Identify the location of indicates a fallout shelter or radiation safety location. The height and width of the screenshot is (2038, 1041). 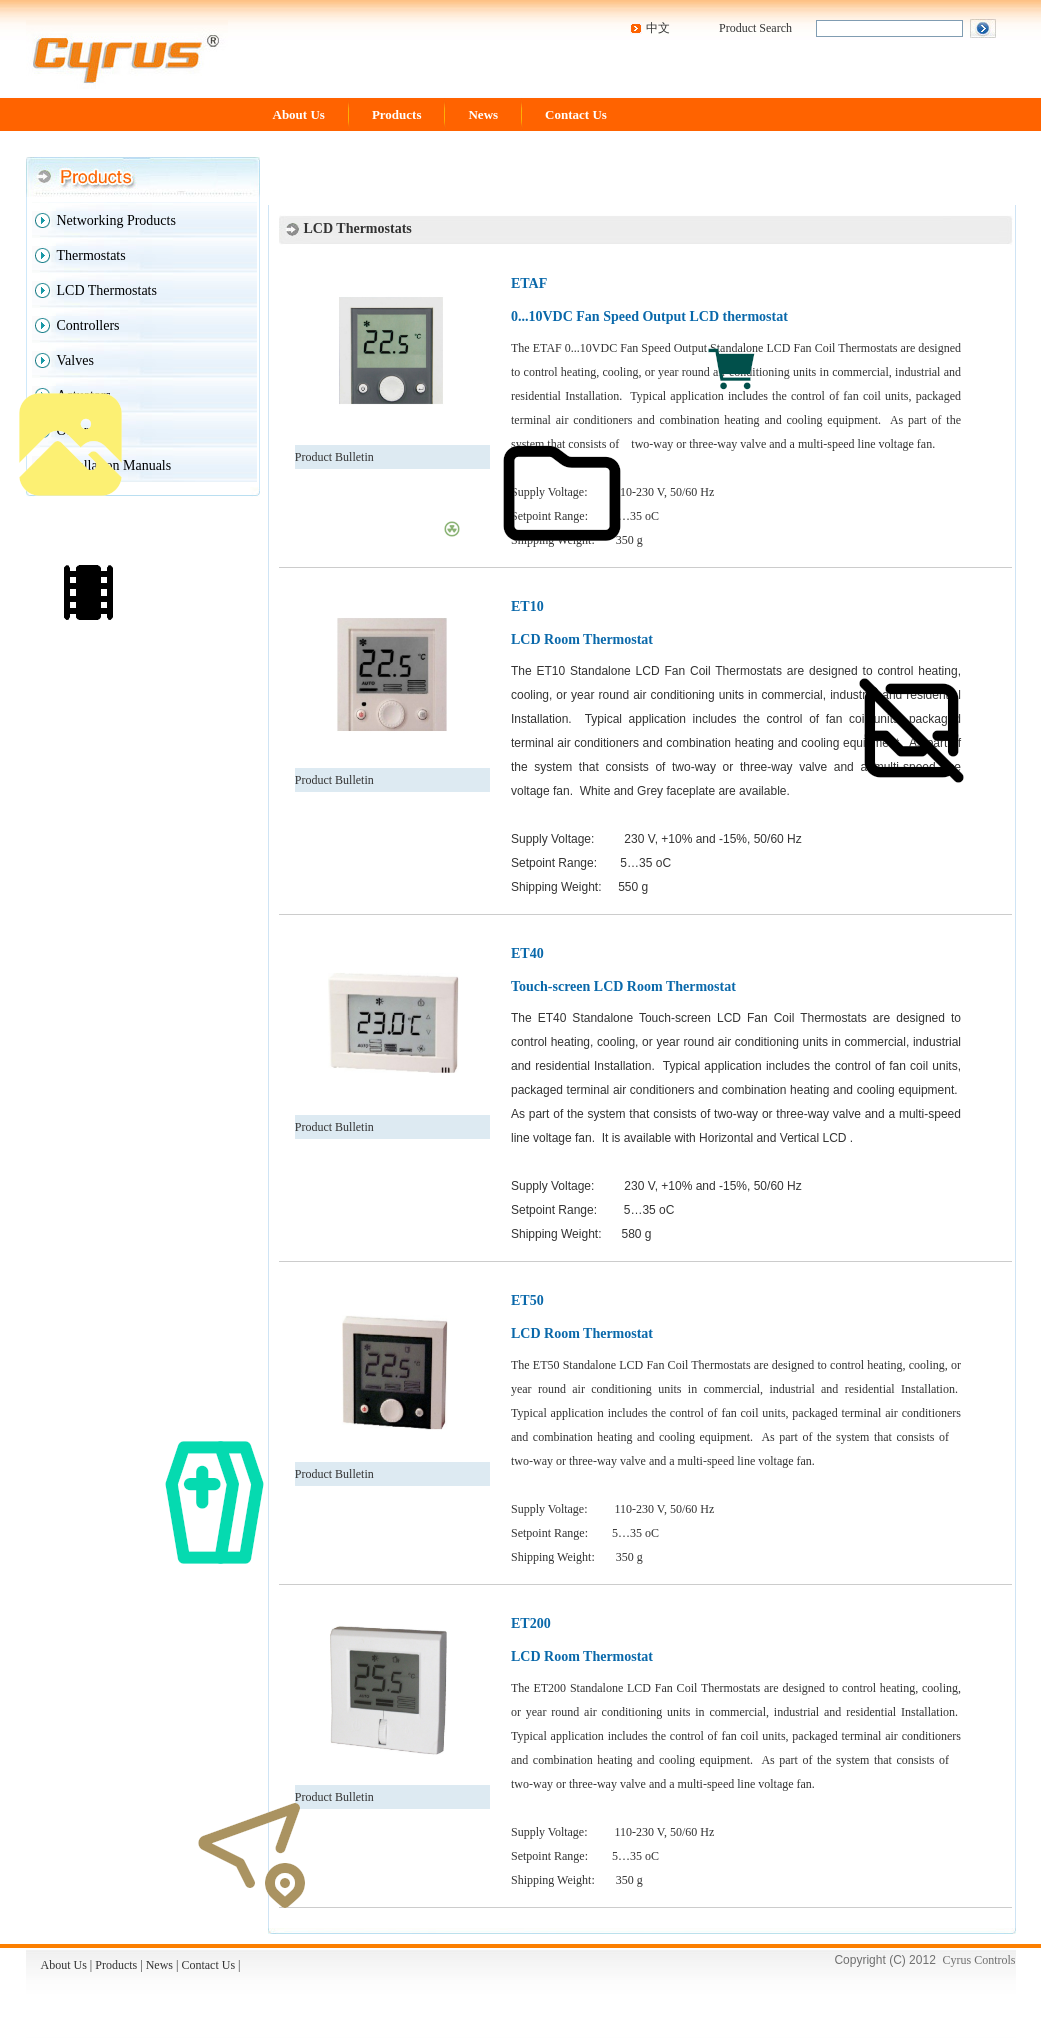
(452, 529).